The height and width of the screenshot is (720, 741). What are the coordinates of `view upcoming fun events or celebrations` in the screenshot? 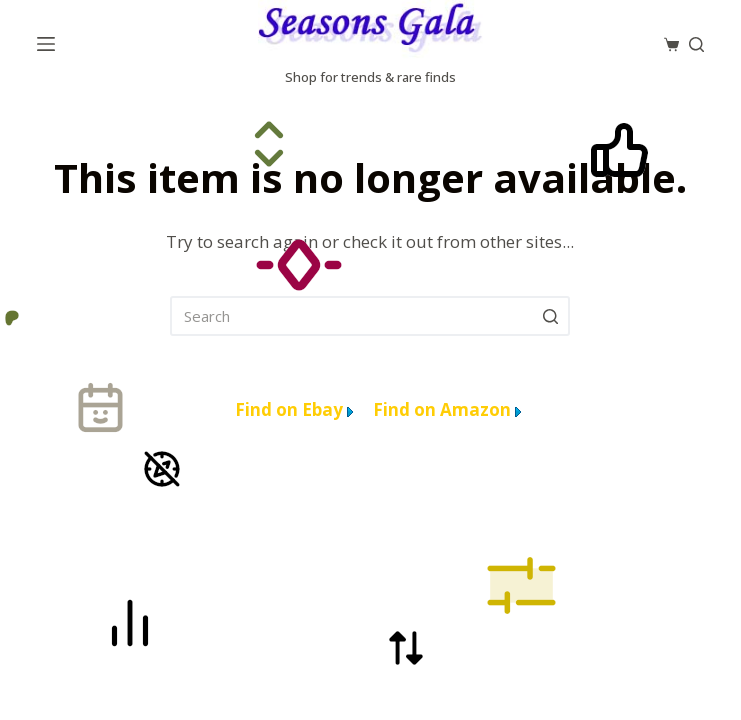 It's located at (100, 407).